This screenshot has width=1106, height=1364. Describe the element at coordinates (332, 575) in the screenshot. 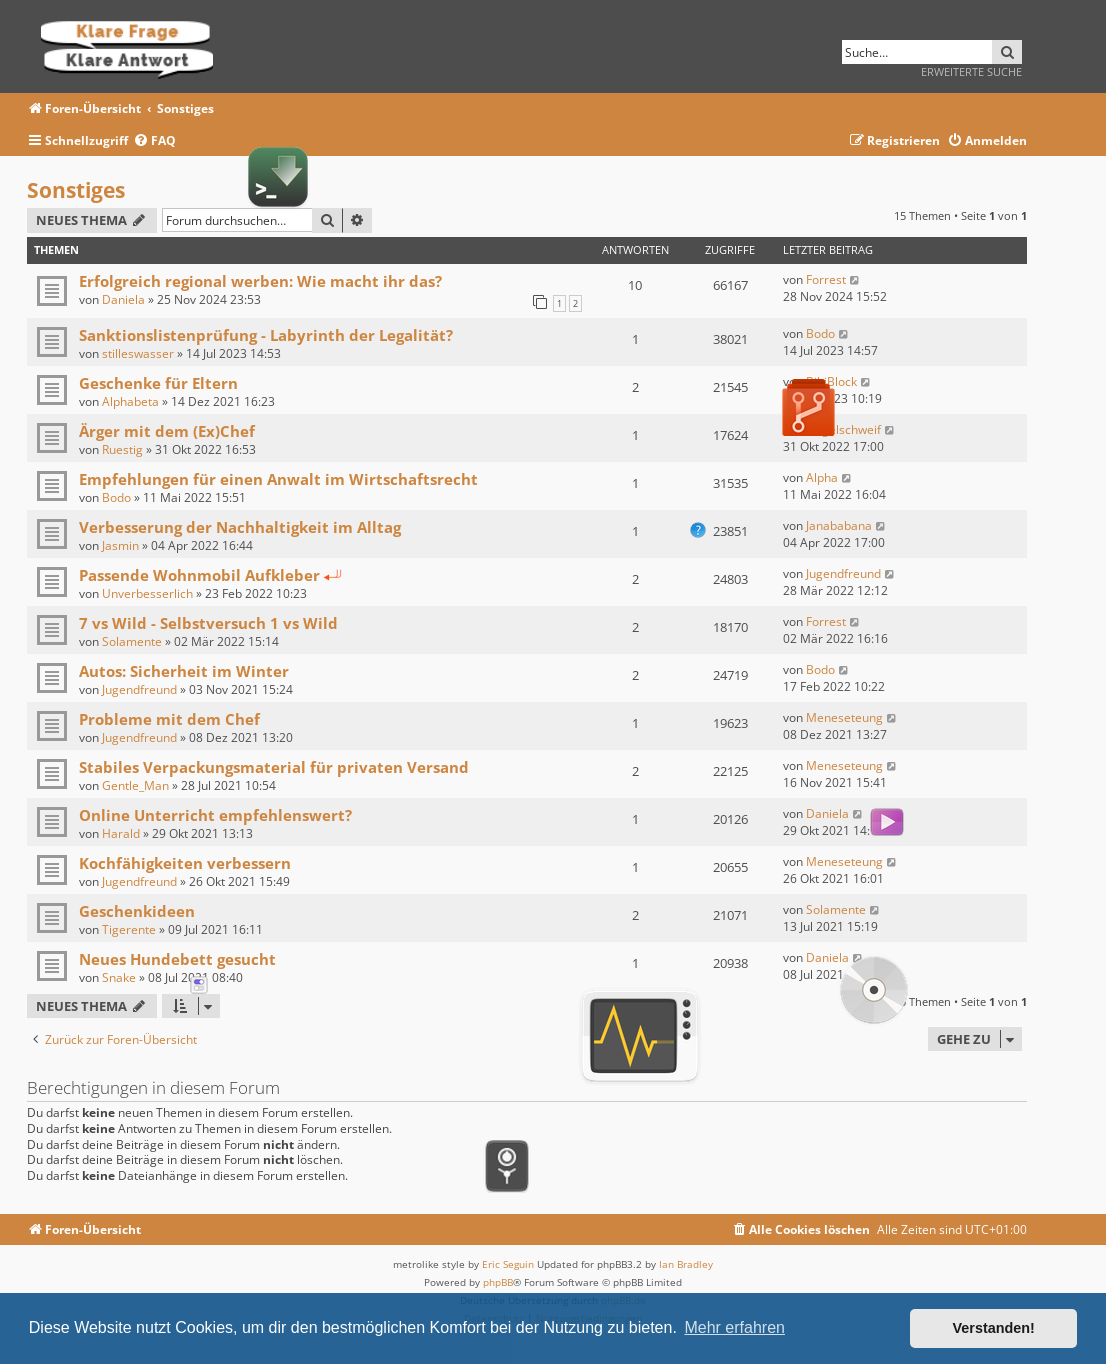

I see `reply to all recipients of an email` at that location.